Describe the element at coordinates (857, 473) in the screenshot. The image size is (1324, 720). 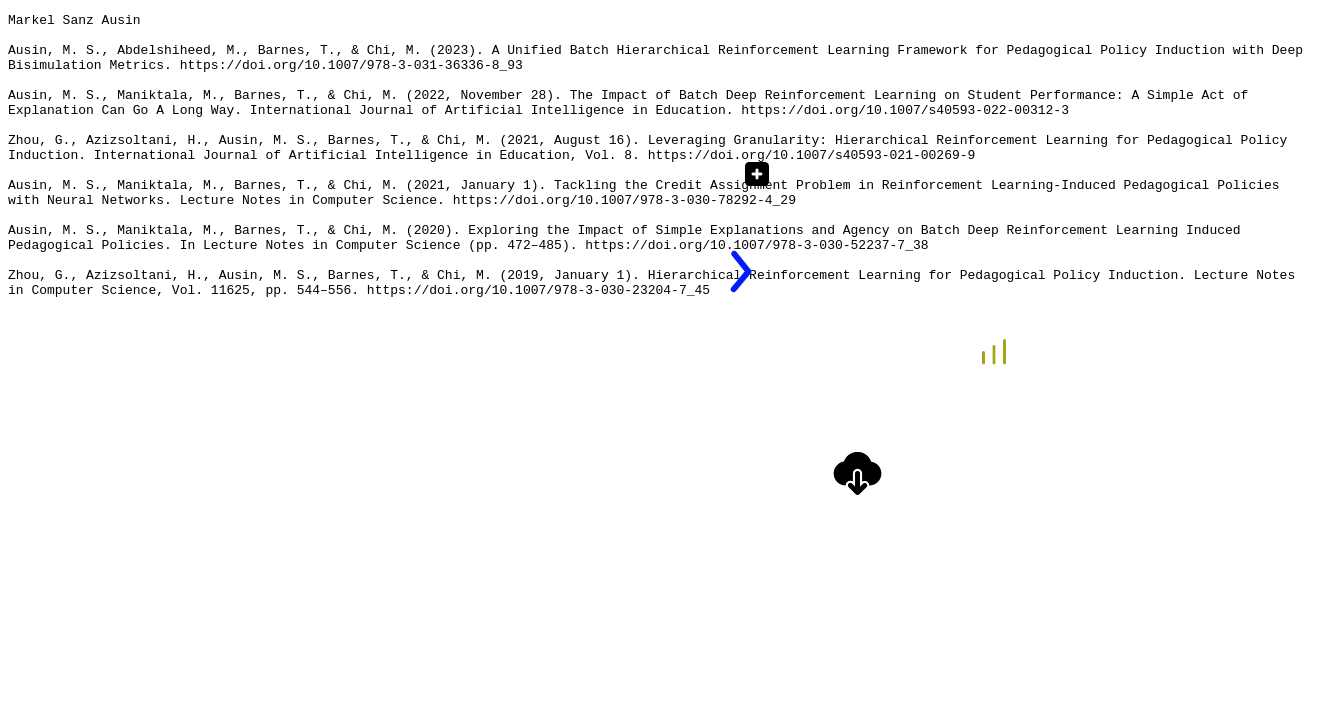
I see `download file from cloud storage` at that location.